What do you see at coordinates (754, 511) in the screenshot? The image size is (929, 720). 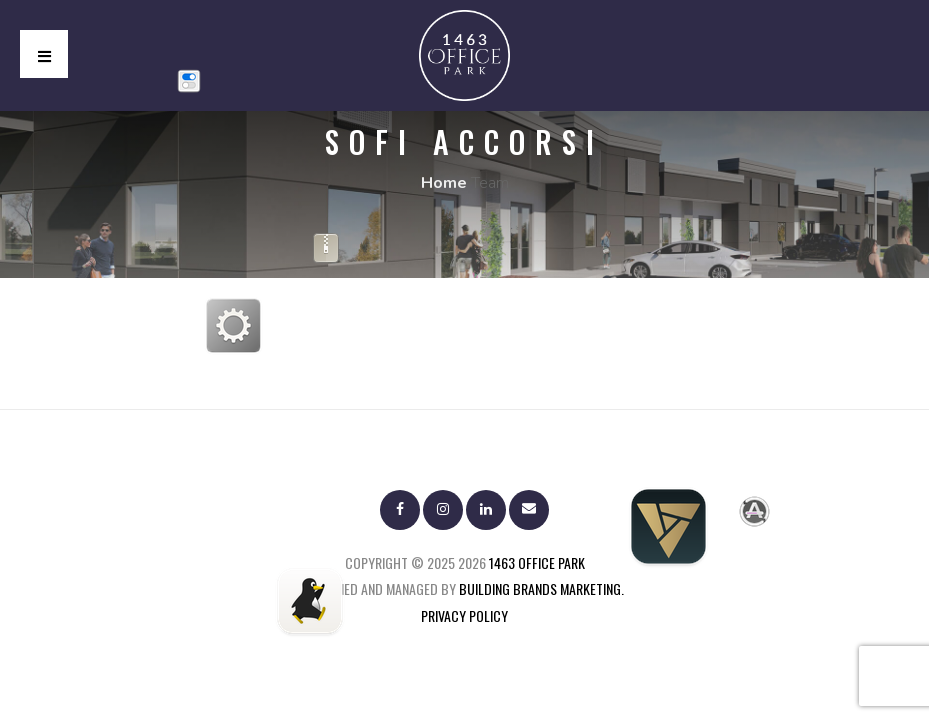 I see `open the software update manager` at bounding box center [754, 511].